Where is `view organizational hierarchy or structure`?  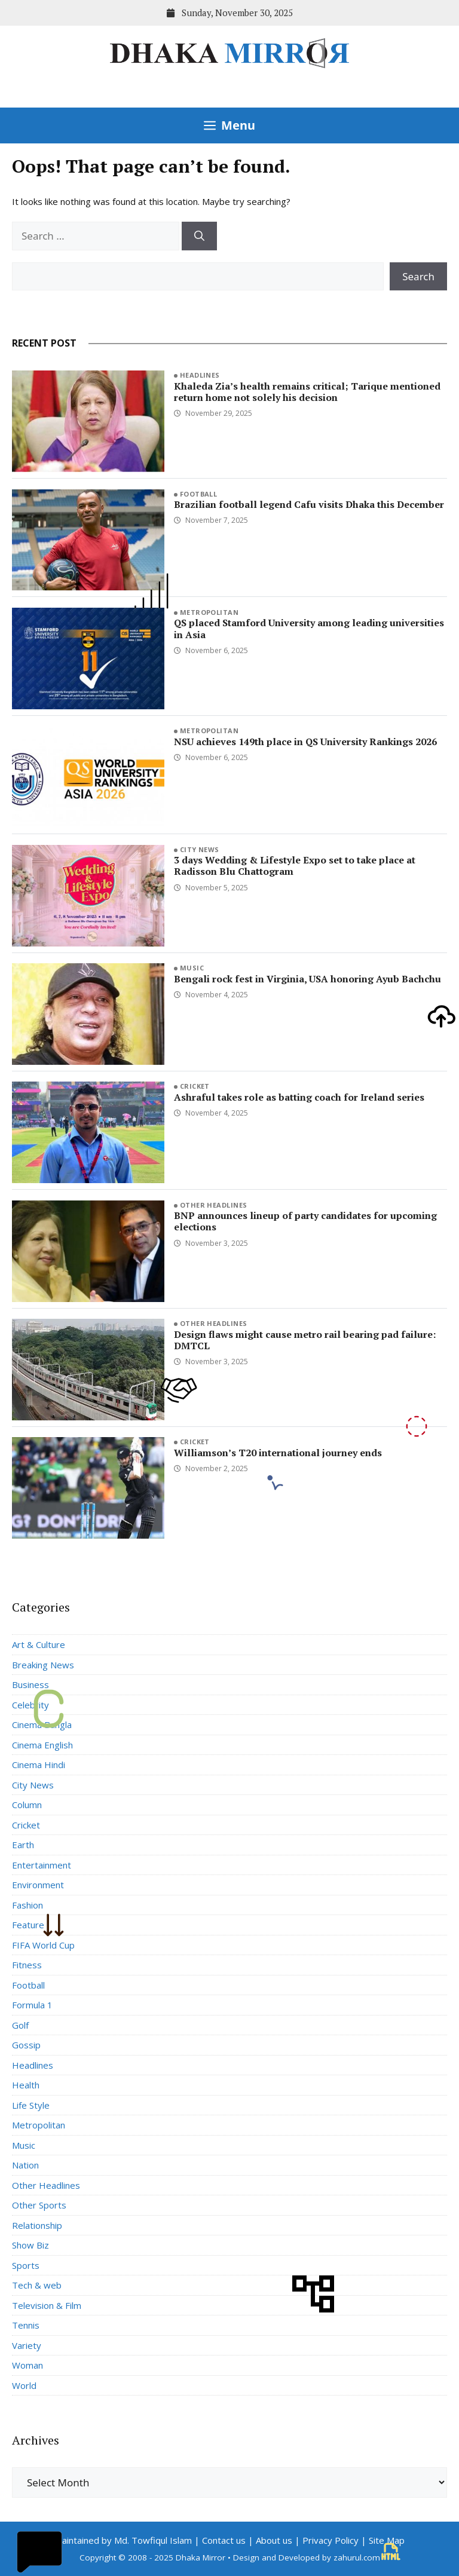 view organizational hierarchy or structure is located at coordinates (313, 2294).